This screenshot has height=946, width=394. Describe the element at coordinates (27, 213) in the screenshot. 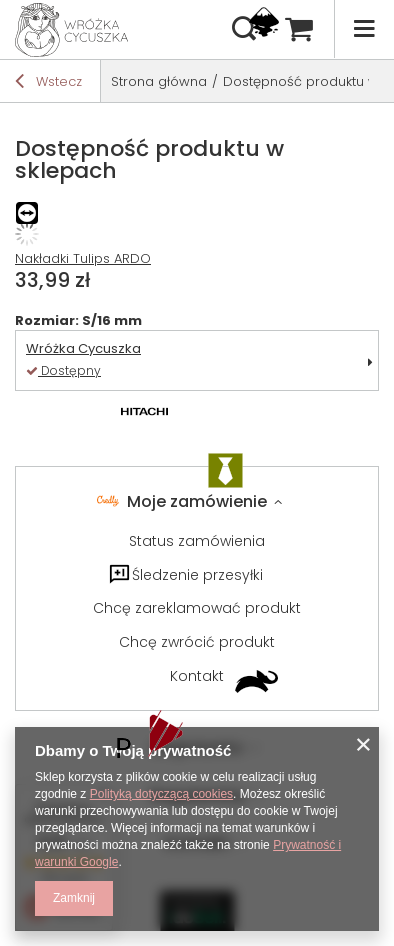

I see `launch teamviewer remote desktop application` at that location.